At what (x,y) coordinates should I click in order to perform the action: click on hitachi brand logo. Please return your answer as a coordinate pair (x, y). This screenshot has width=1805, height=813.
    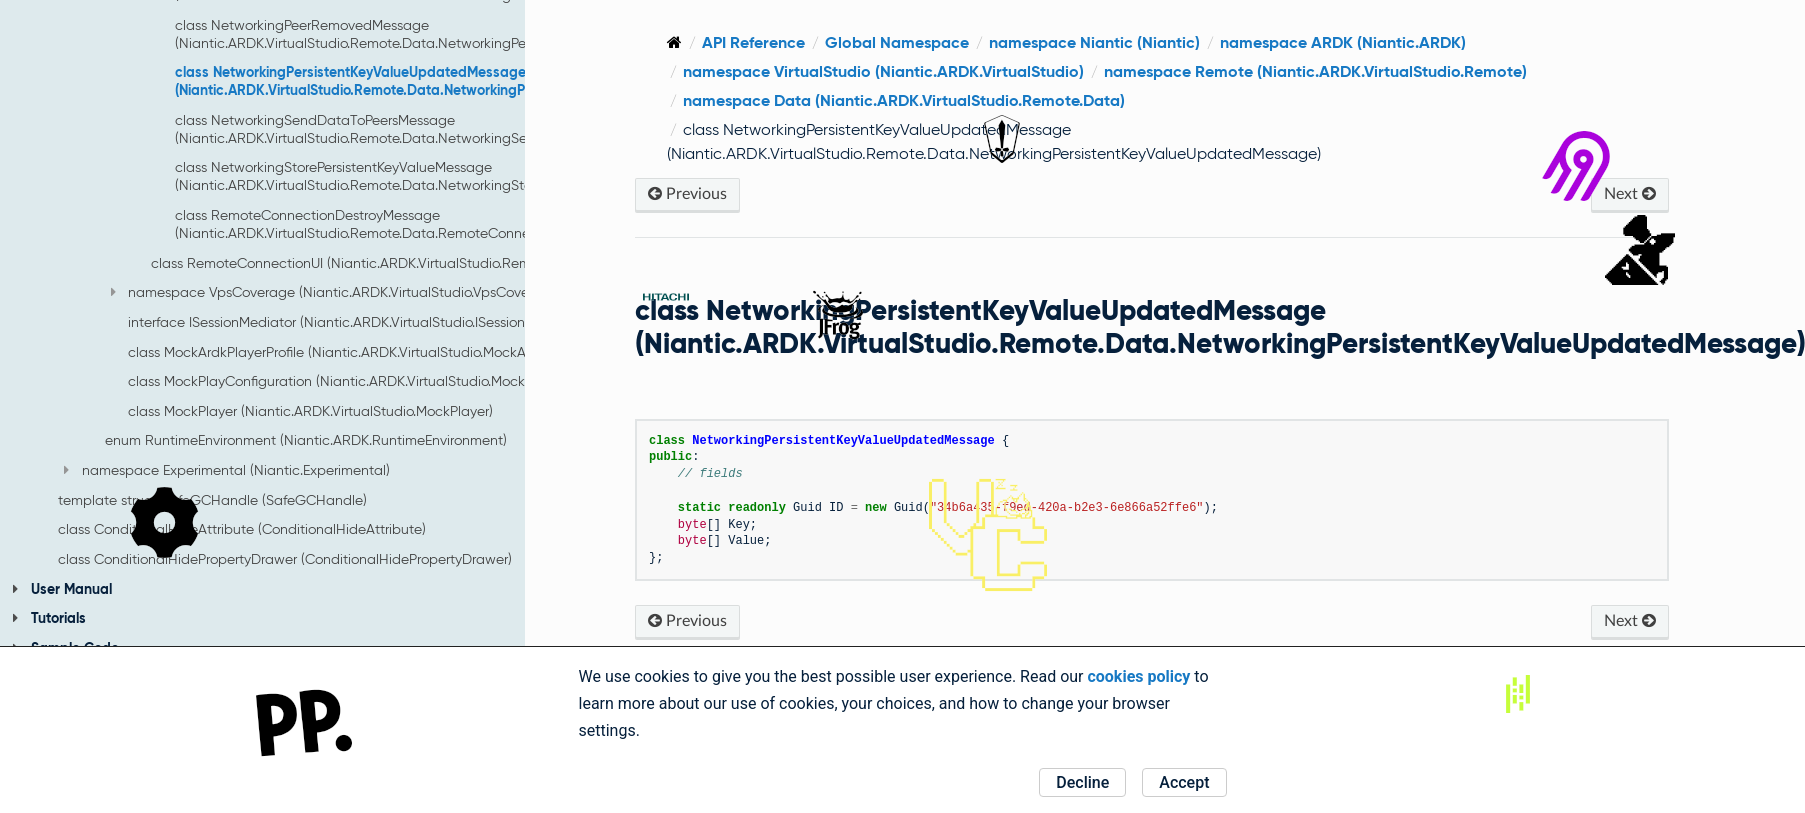
    Looking at the image, I should click on (666, 297).